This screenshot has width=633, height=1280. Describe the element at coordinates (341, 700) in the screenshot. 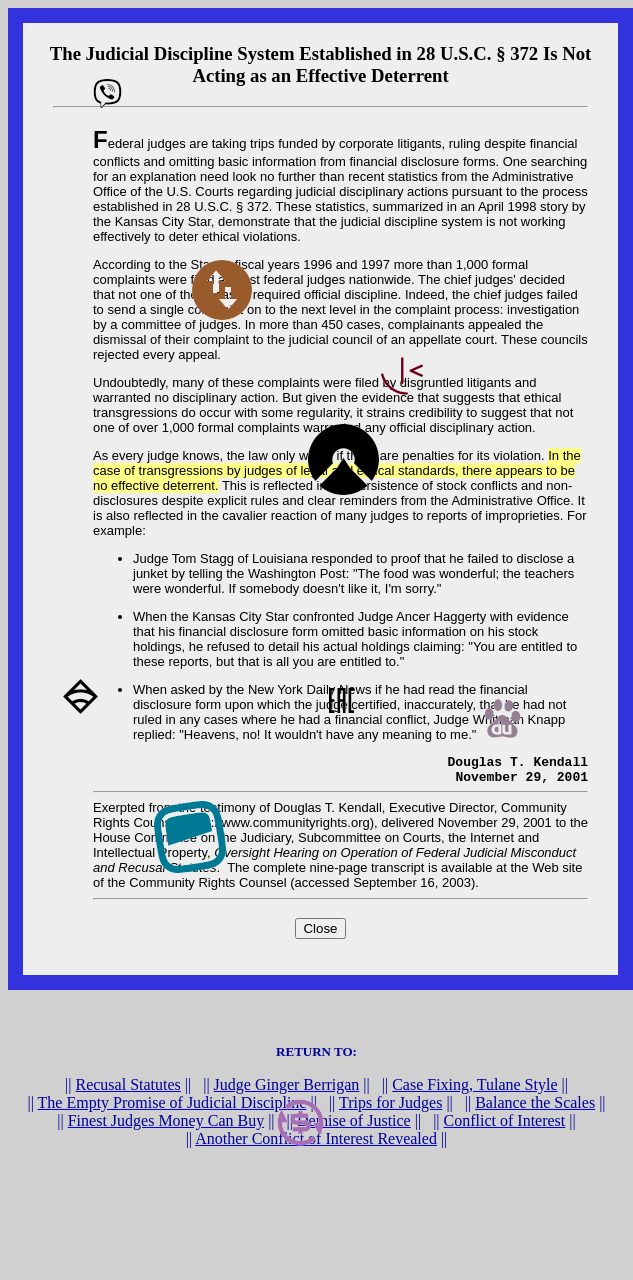

I see `EAC (Eurasian Conformity) certification mark` at that location.